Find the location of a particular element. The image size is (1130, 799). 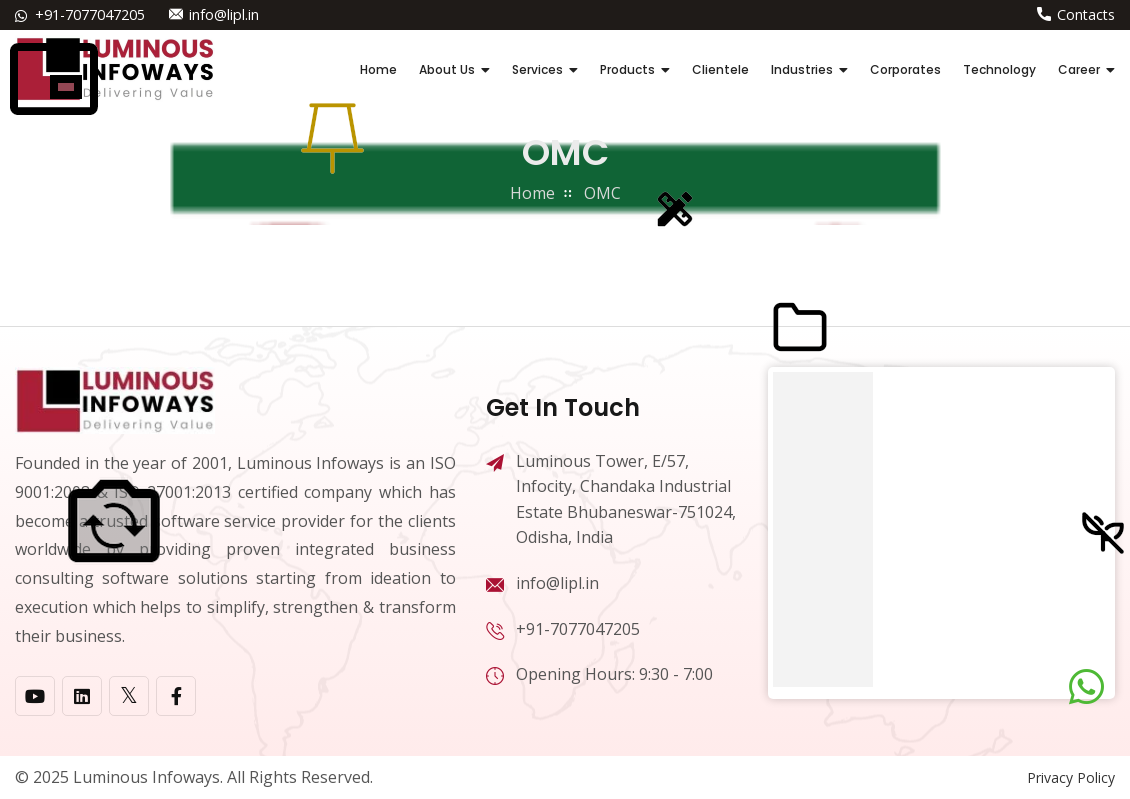

disable plant or garden tracking is located at coordinates (1103, 533).